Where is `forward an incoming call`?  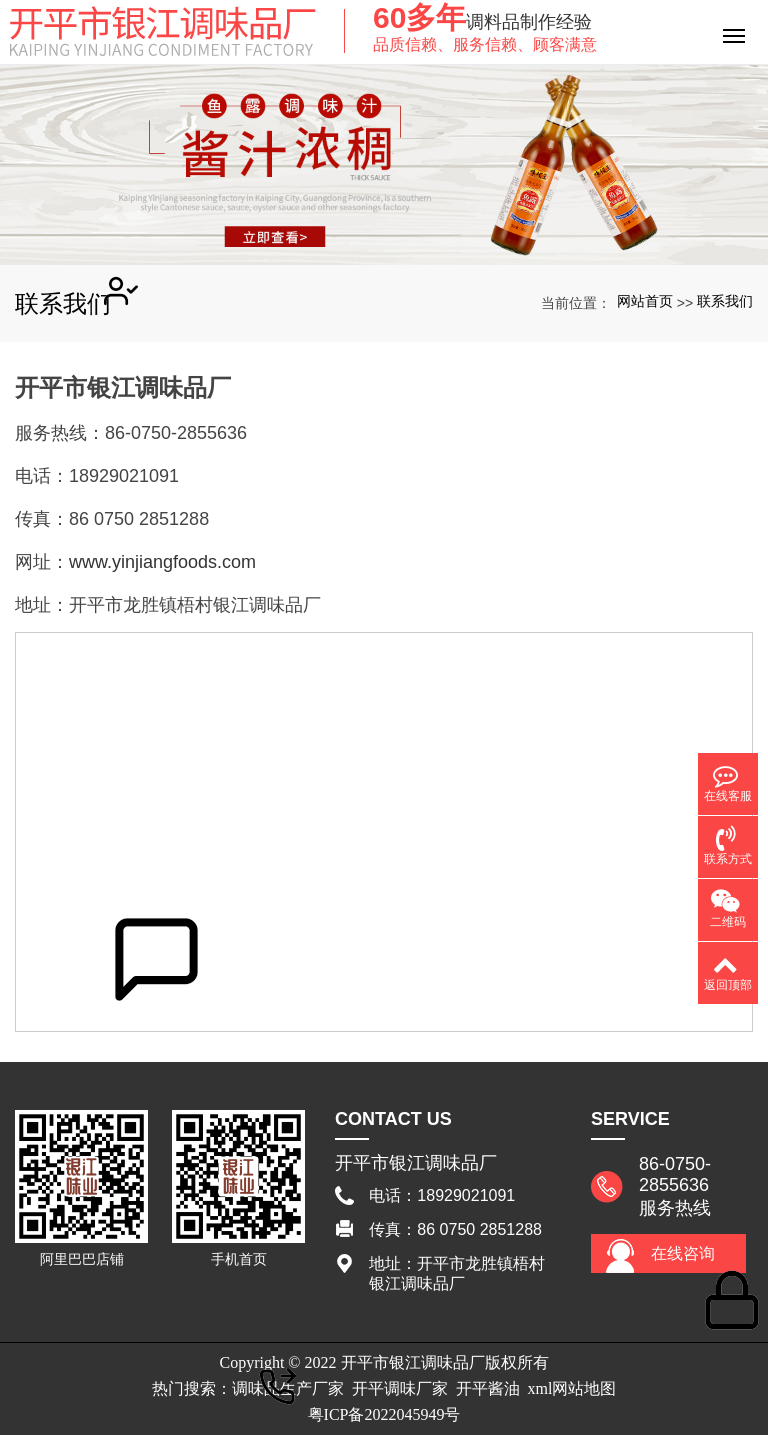
forward an incoming call is located at coordinates (277, 1387).